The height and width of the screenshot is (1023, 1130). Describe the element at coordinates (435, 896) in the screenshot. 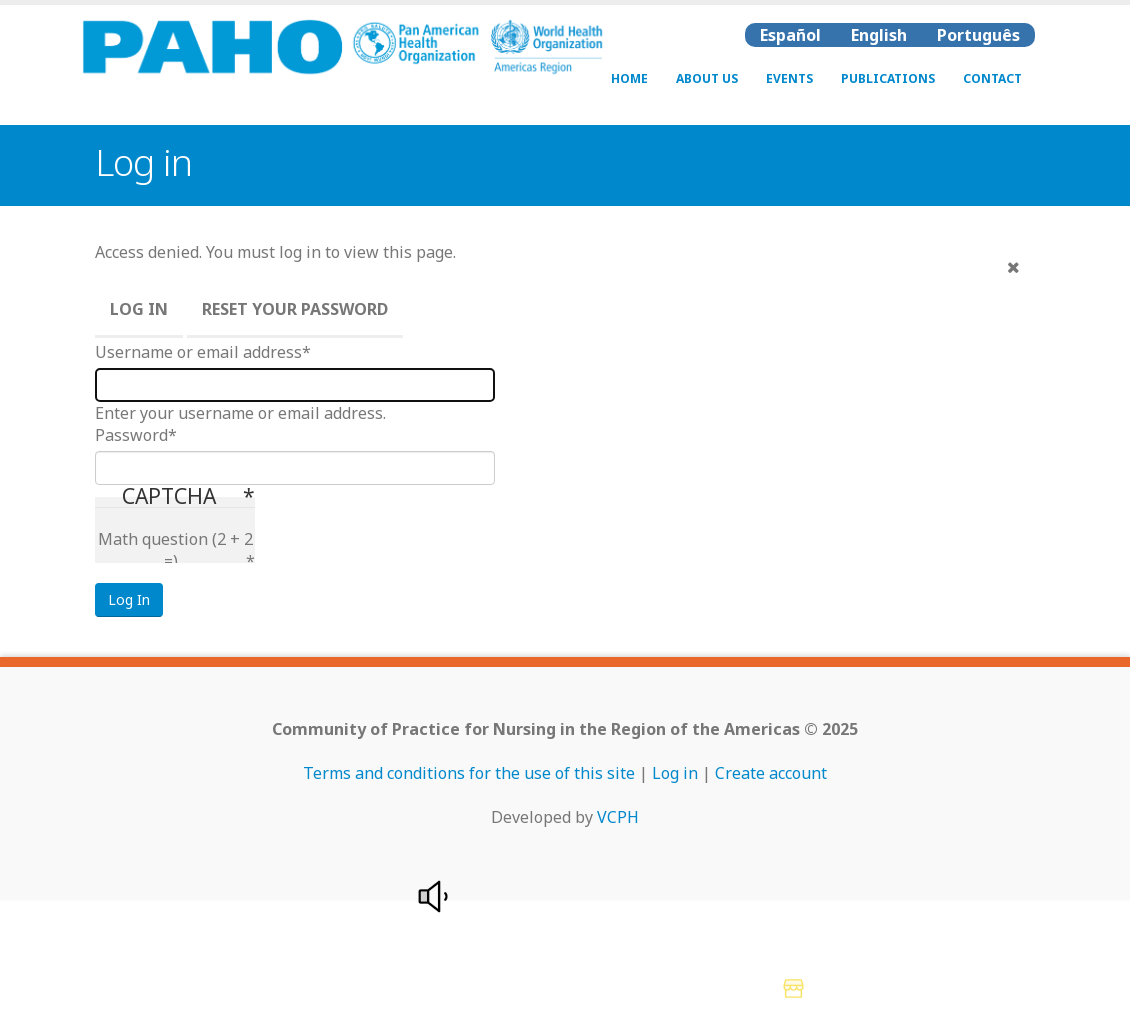

I see `volume set to low level` at that location.